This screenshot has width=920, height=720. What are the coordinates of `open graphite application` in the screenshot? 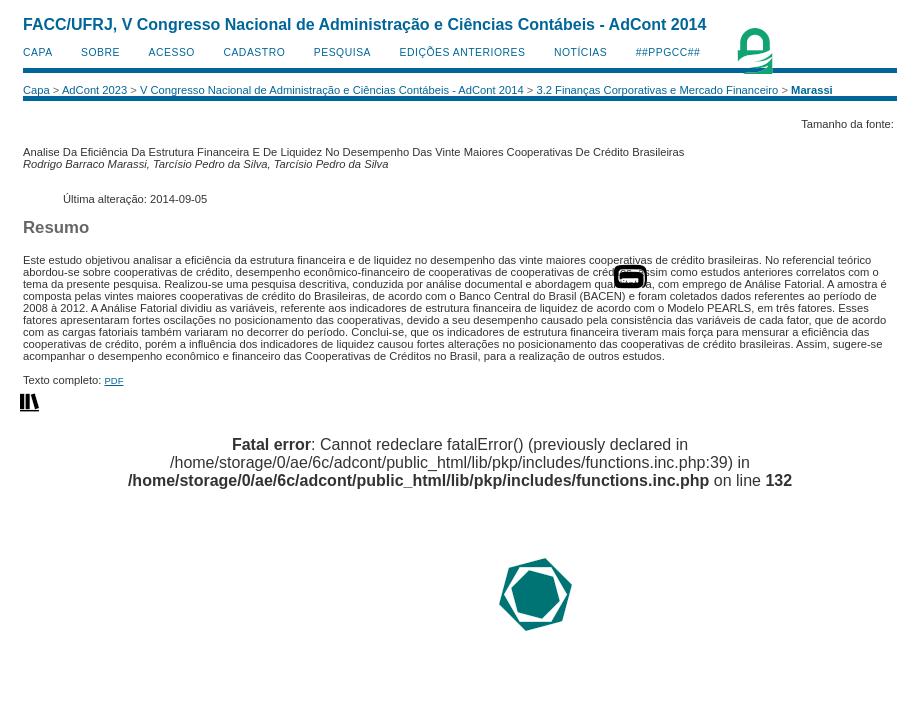 It's located at (535, 594).